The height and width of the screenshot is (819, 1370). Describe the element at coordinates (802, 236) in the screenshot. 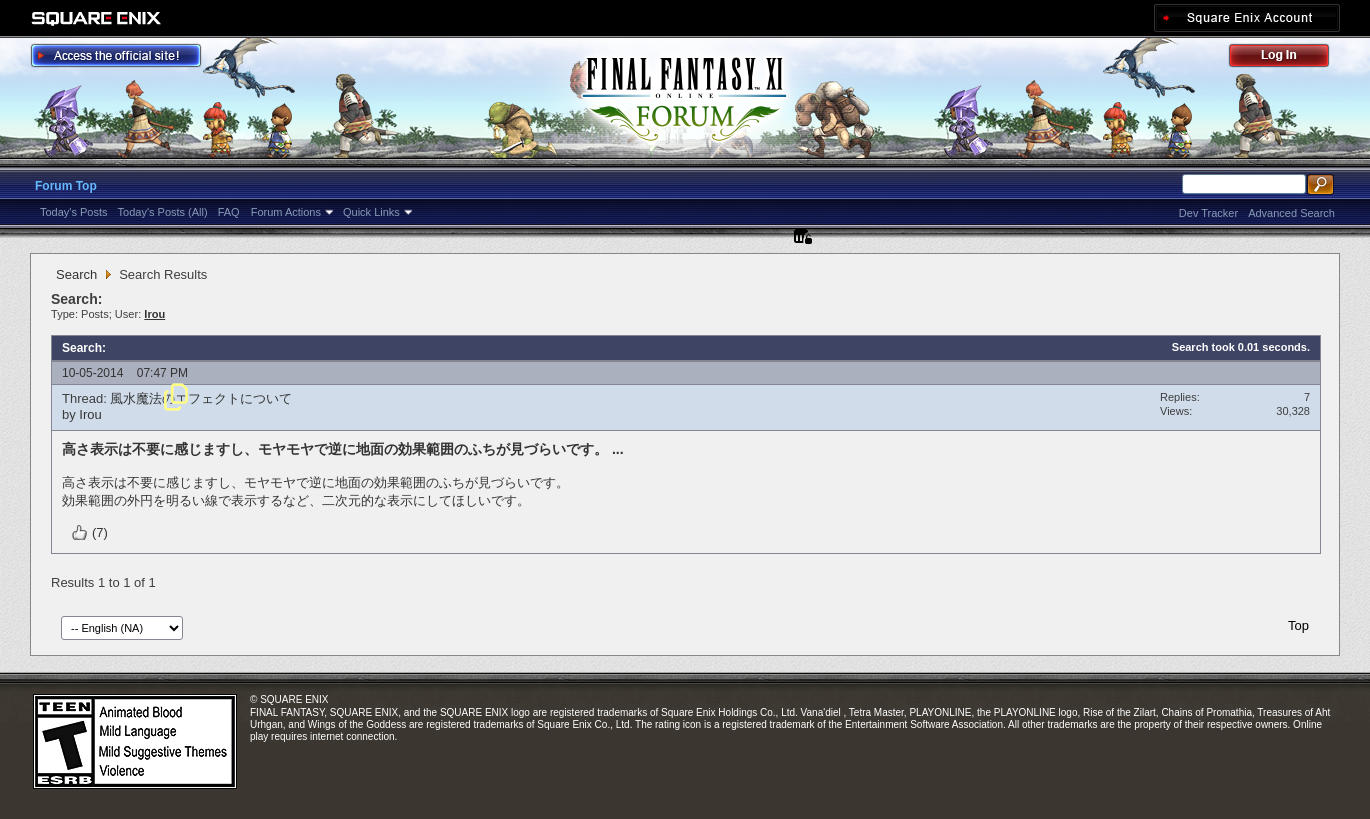

I see `unlock a row in a table or spreadsheet` at that location.